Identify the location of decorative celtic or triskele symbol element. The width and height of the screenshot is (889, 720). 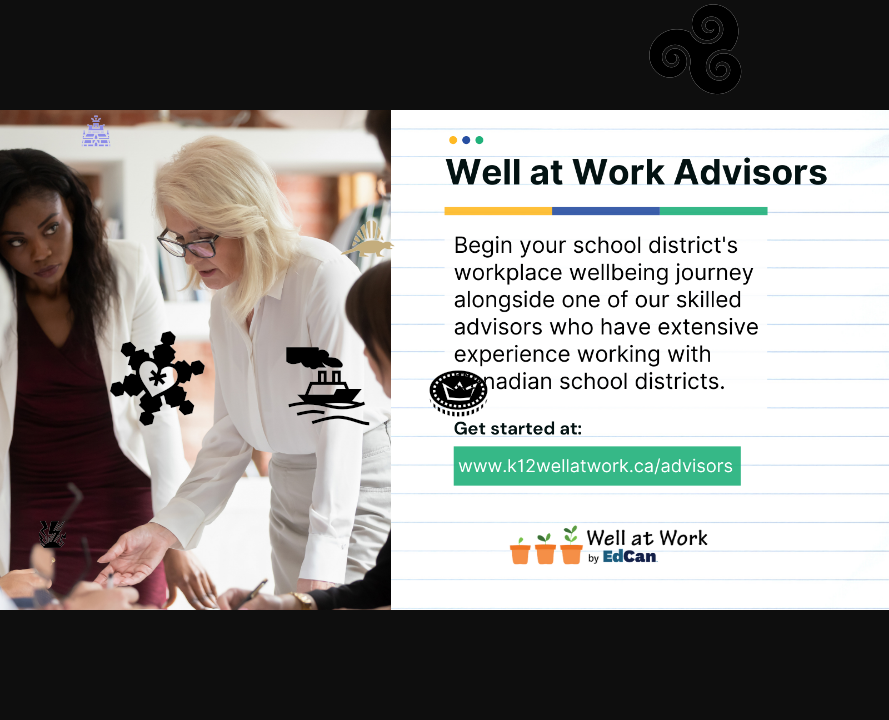
(695, 49).